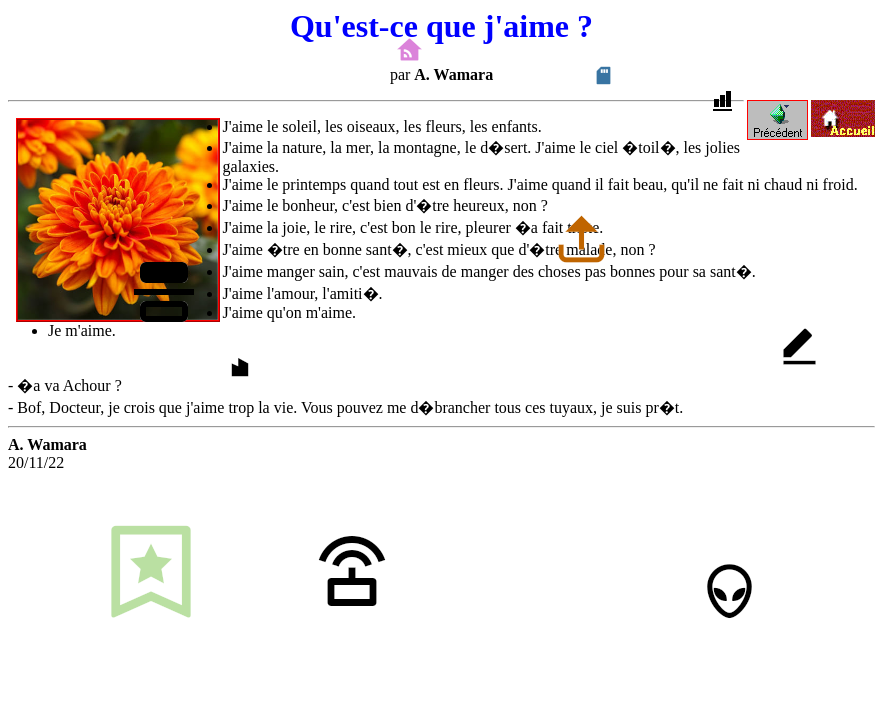  What do you see at coordinates (151, 570) in the screenshot?
I see `bookmark this item as a favorite` at bounding box center [151, 570].